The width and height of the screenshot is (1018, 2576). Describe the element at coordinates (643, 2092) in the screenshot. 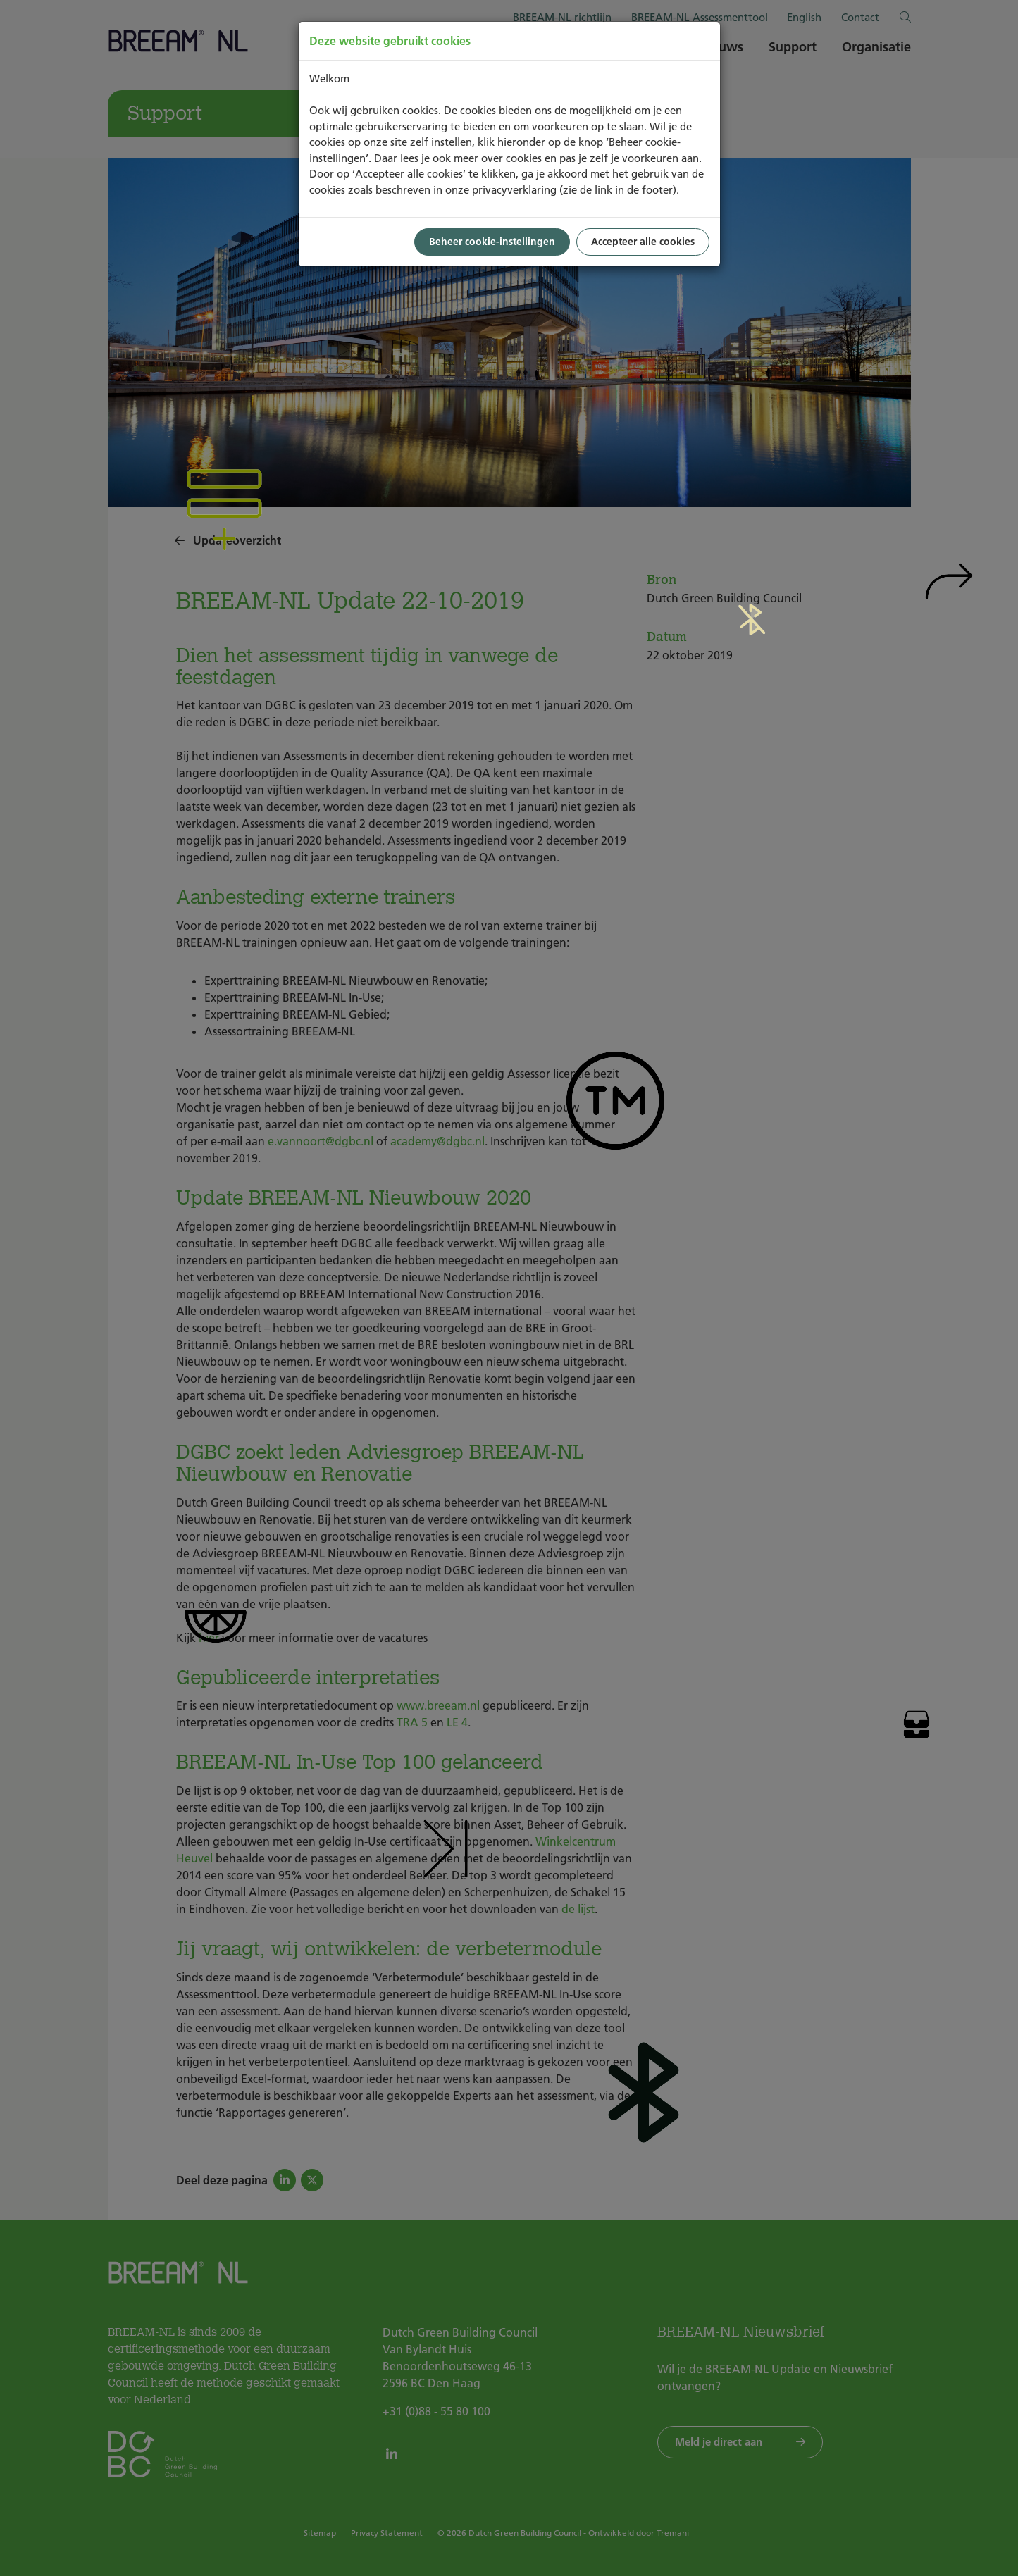

I see `toggle bluetooth connectivity on or off` at that location.